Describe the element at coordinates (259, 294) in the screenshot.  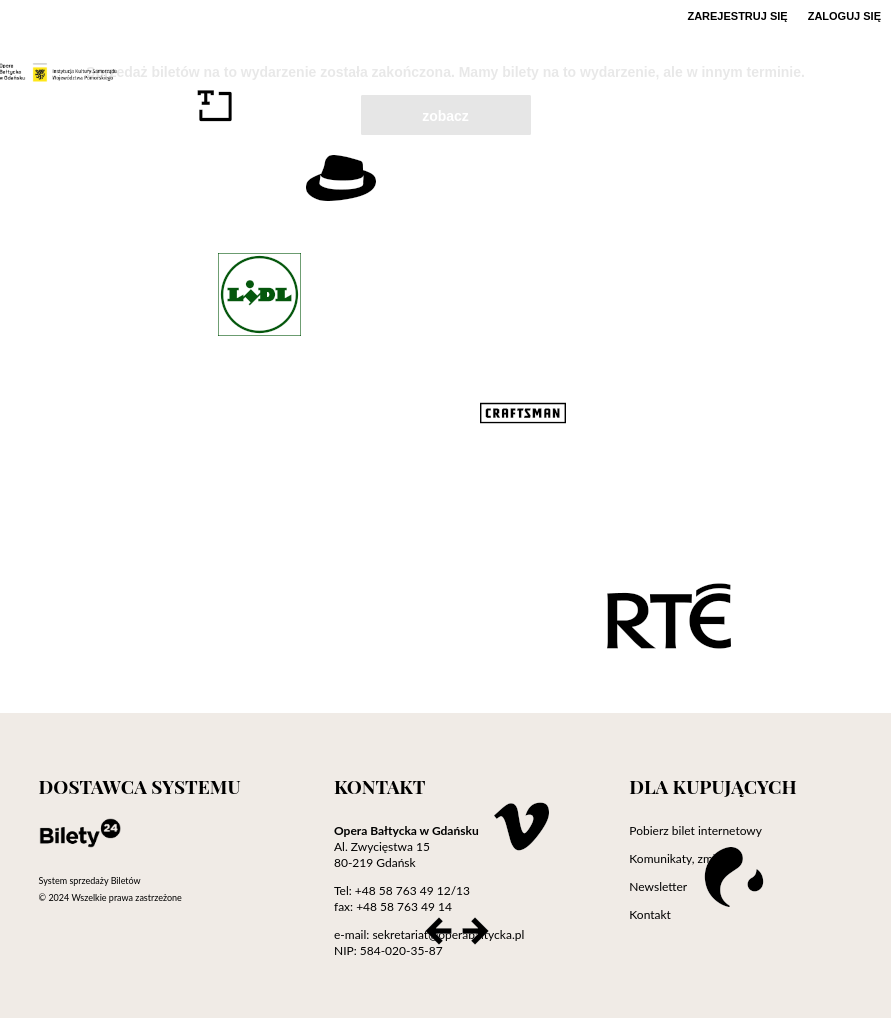
I see `open the Lidl shopping app` at that location.